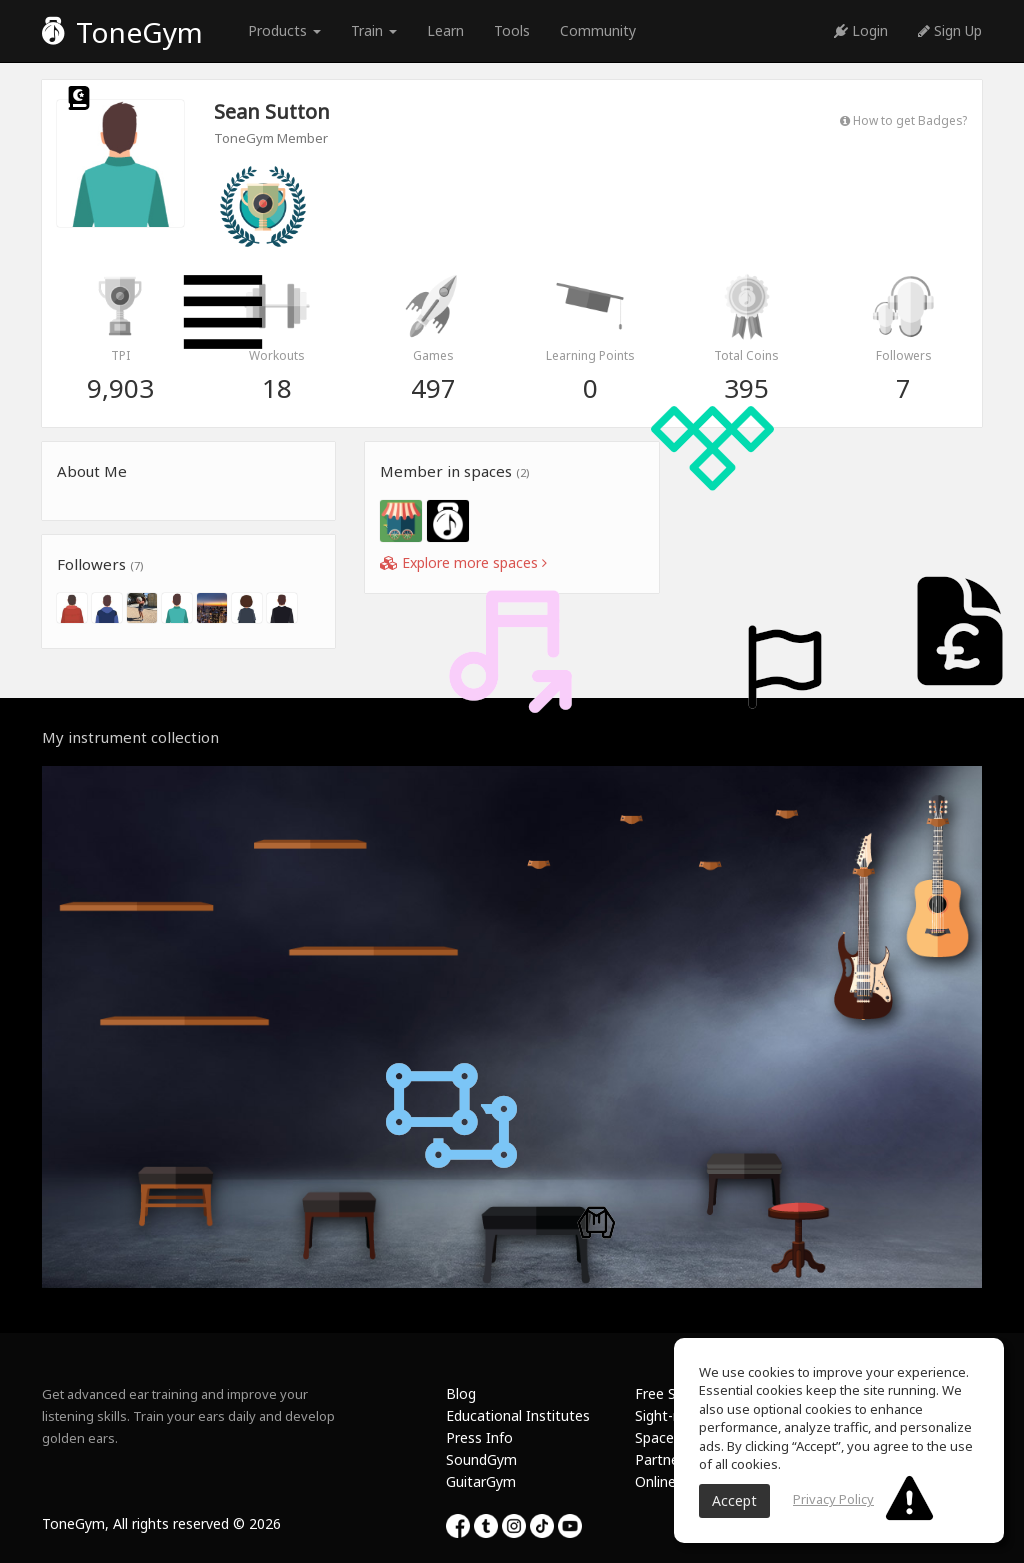 This screenshot has height=1563, width=1024. What do you see at coordinates (223, 312) in the screenshot?
I see `open navigation menu` at bounding box center [223, 312].